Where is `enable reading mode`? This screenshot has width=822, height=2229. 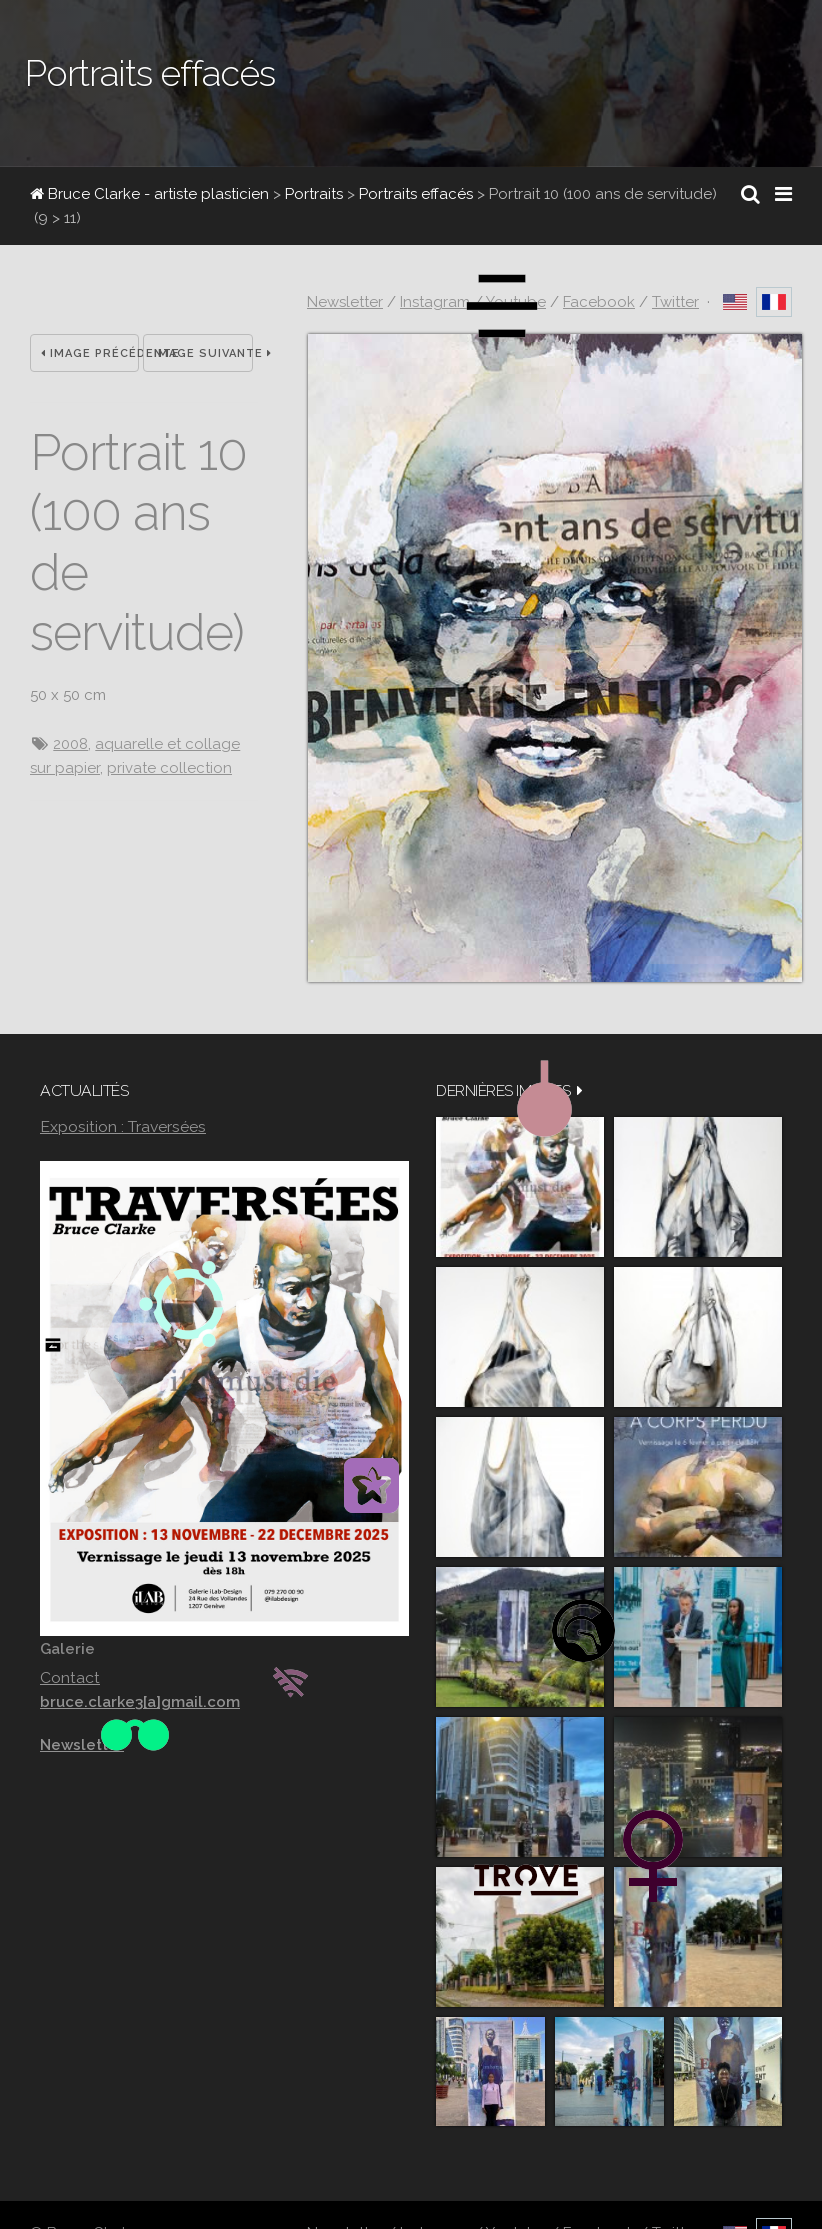
enable reading mode is located at coordinates (135, 1735).